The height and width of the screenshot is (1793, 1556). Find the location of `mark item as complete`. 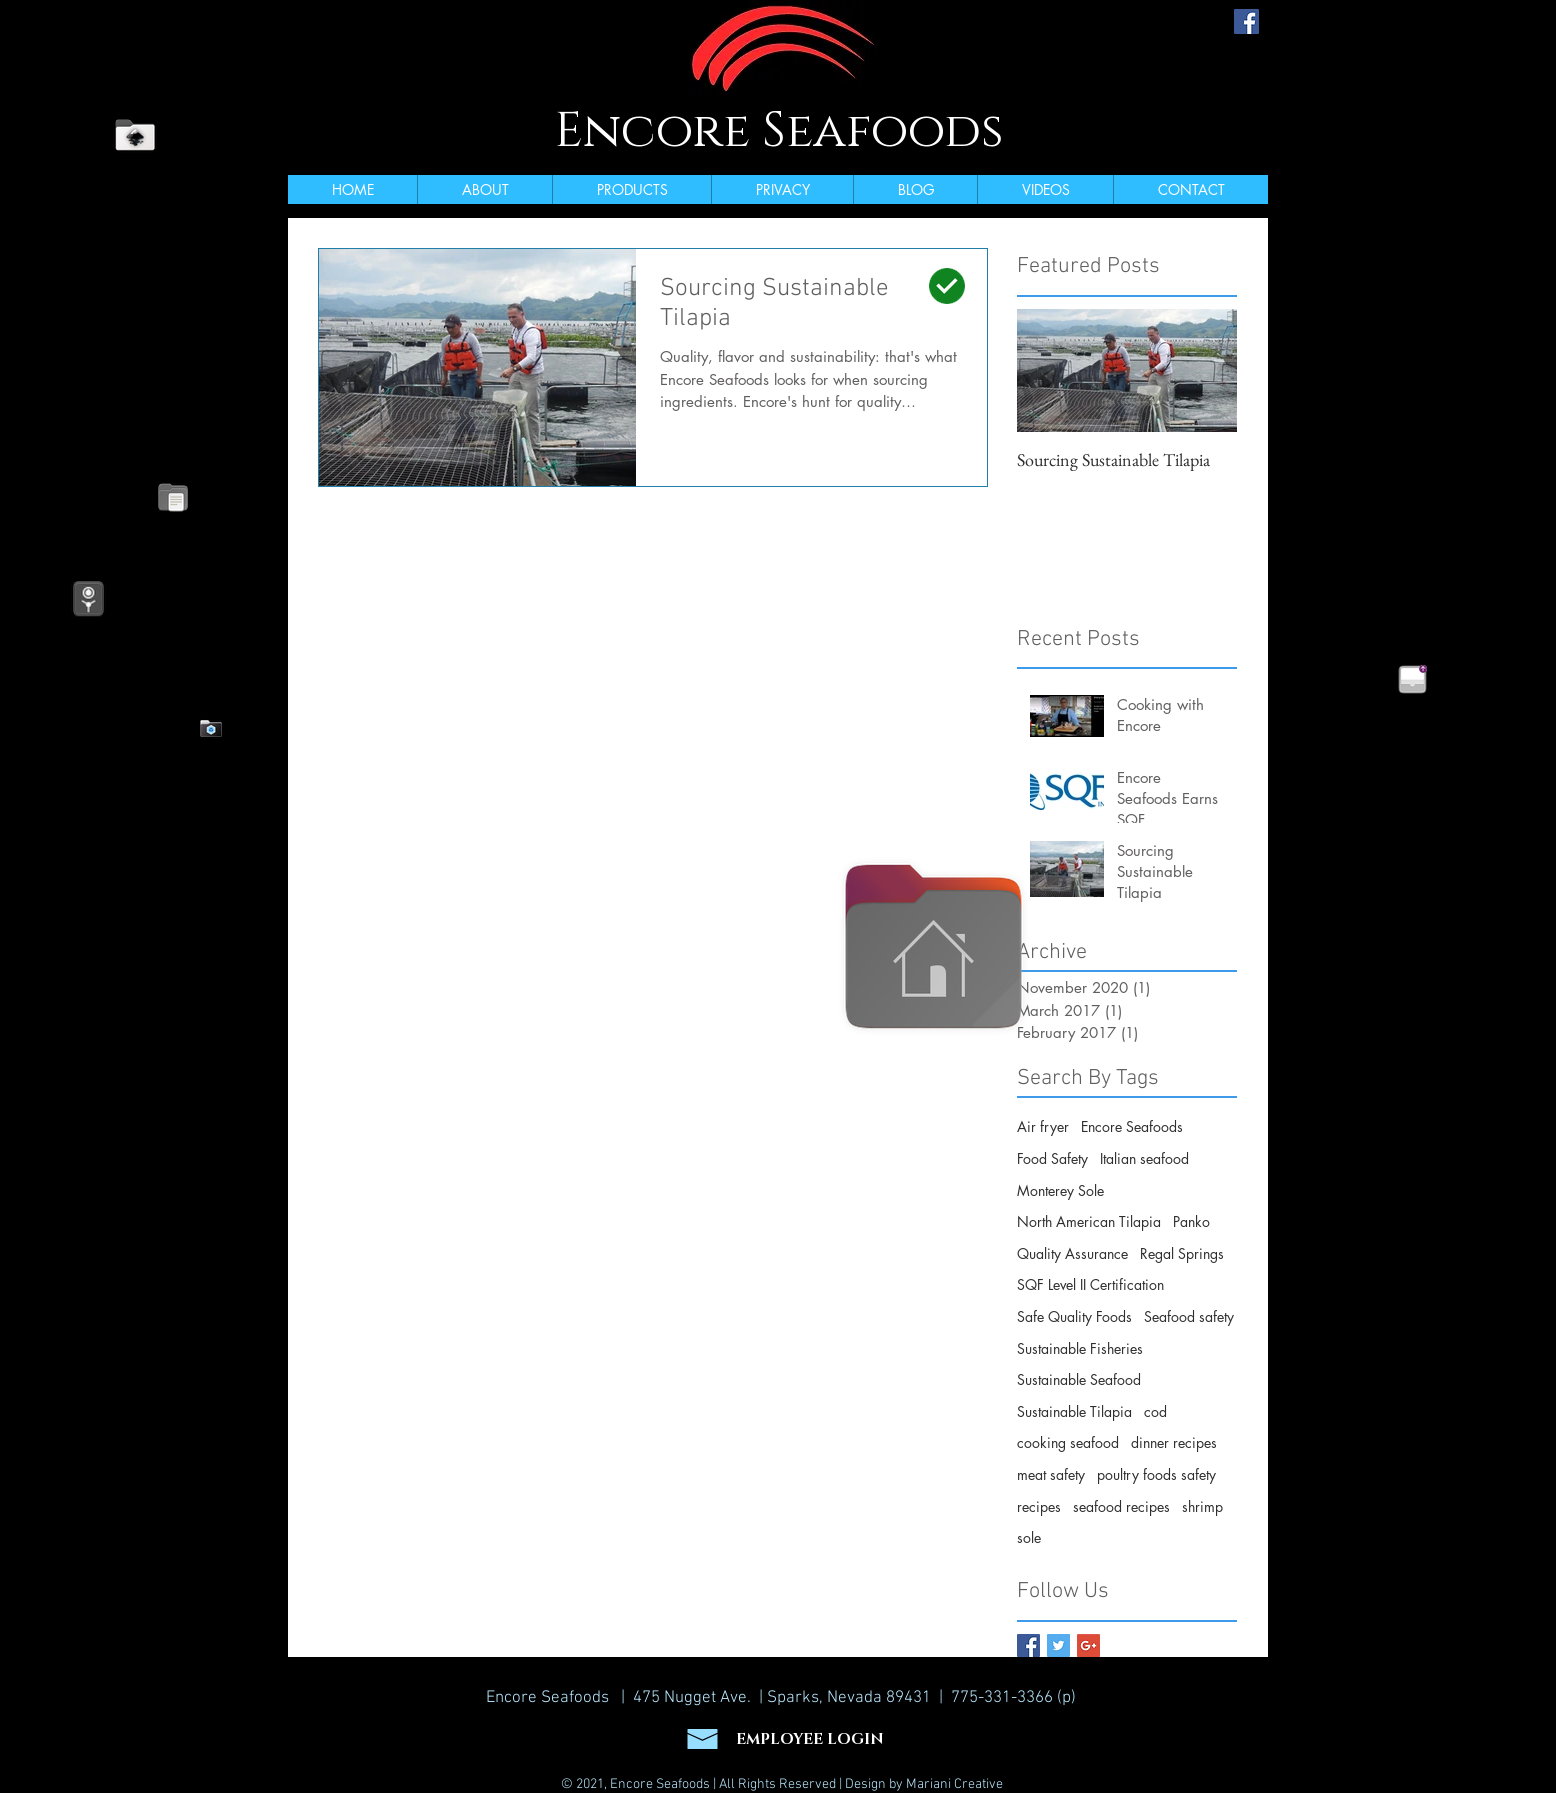

mark item as complete is located at coordinates (947, 286).